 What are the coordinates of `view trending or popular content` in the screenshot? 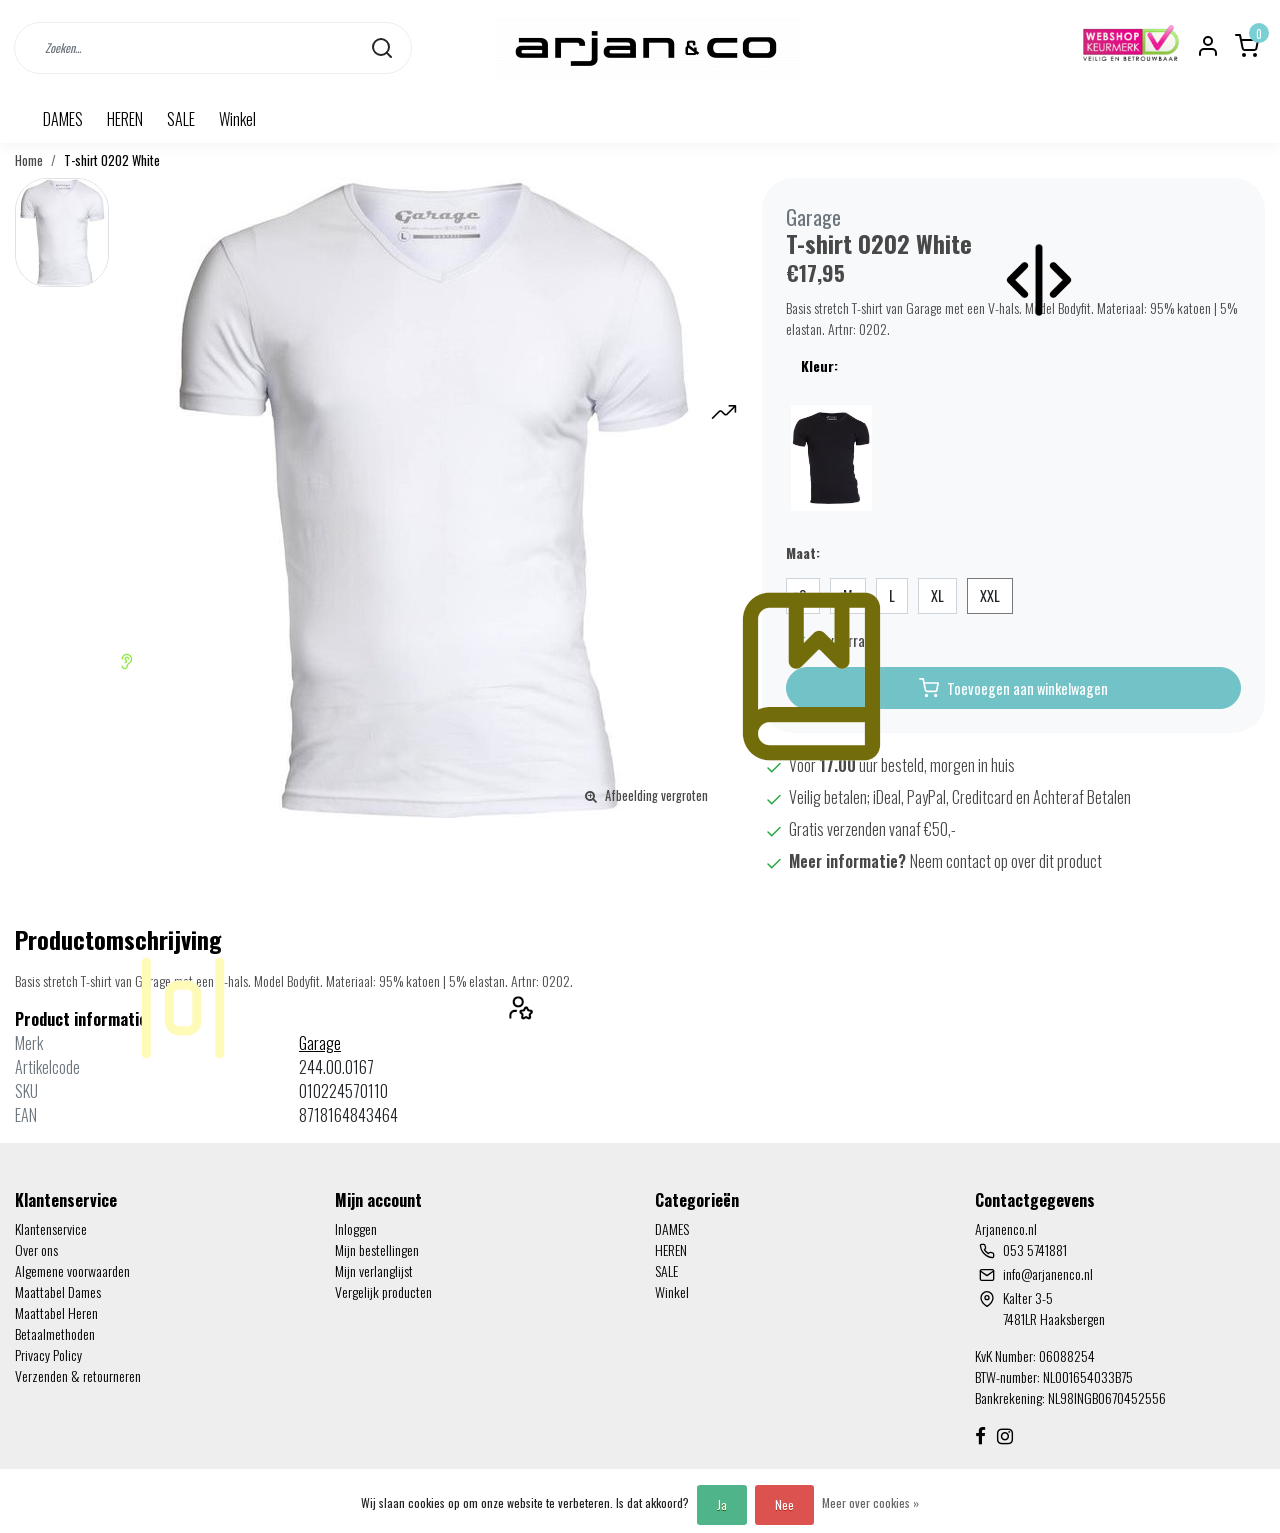 It's located at (724, 412).